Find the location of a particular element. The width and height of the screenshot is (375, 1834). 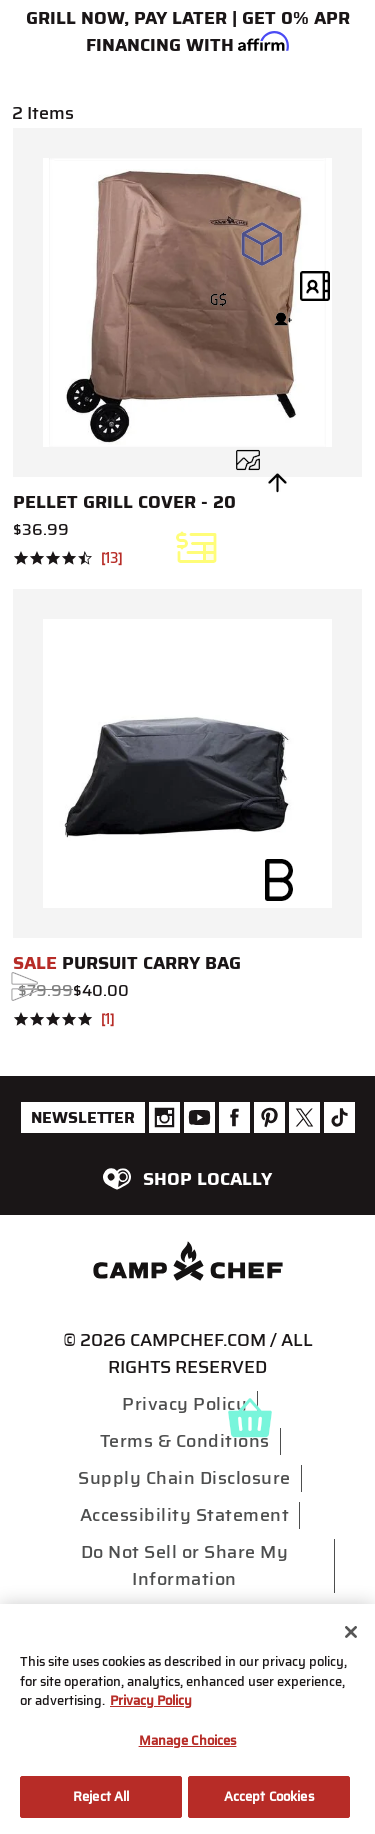

add a new contact or friend is located at coordinates (282, 319).